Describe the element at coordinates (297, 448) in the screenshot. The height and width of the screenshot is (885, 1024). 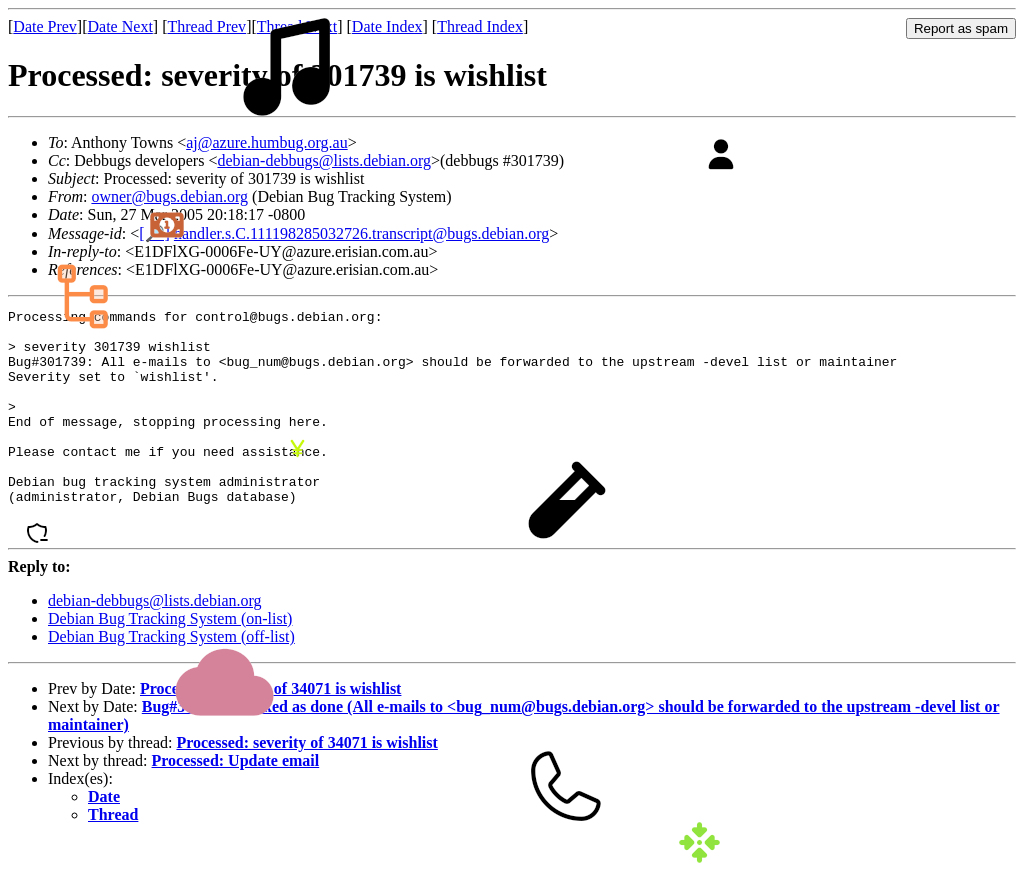
I see `indicates price or payment in Chinese yuan (renminbi)` at that location.